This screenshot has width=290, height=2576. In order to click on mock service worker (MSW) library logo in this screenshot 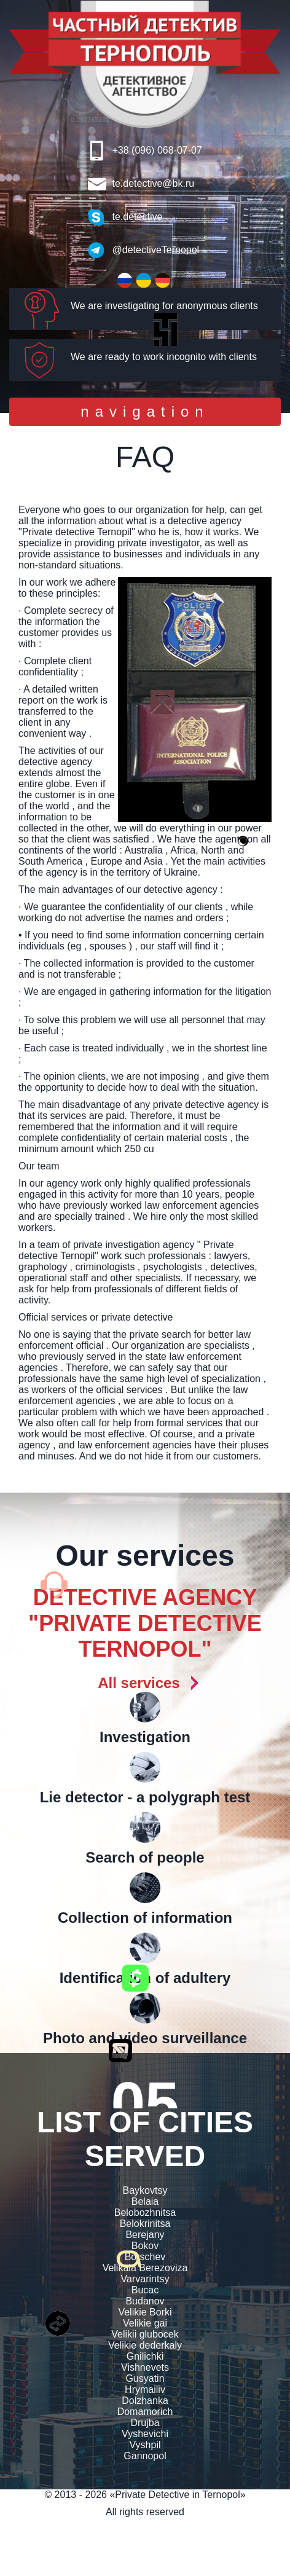, I will do `click(120, 2051)`.